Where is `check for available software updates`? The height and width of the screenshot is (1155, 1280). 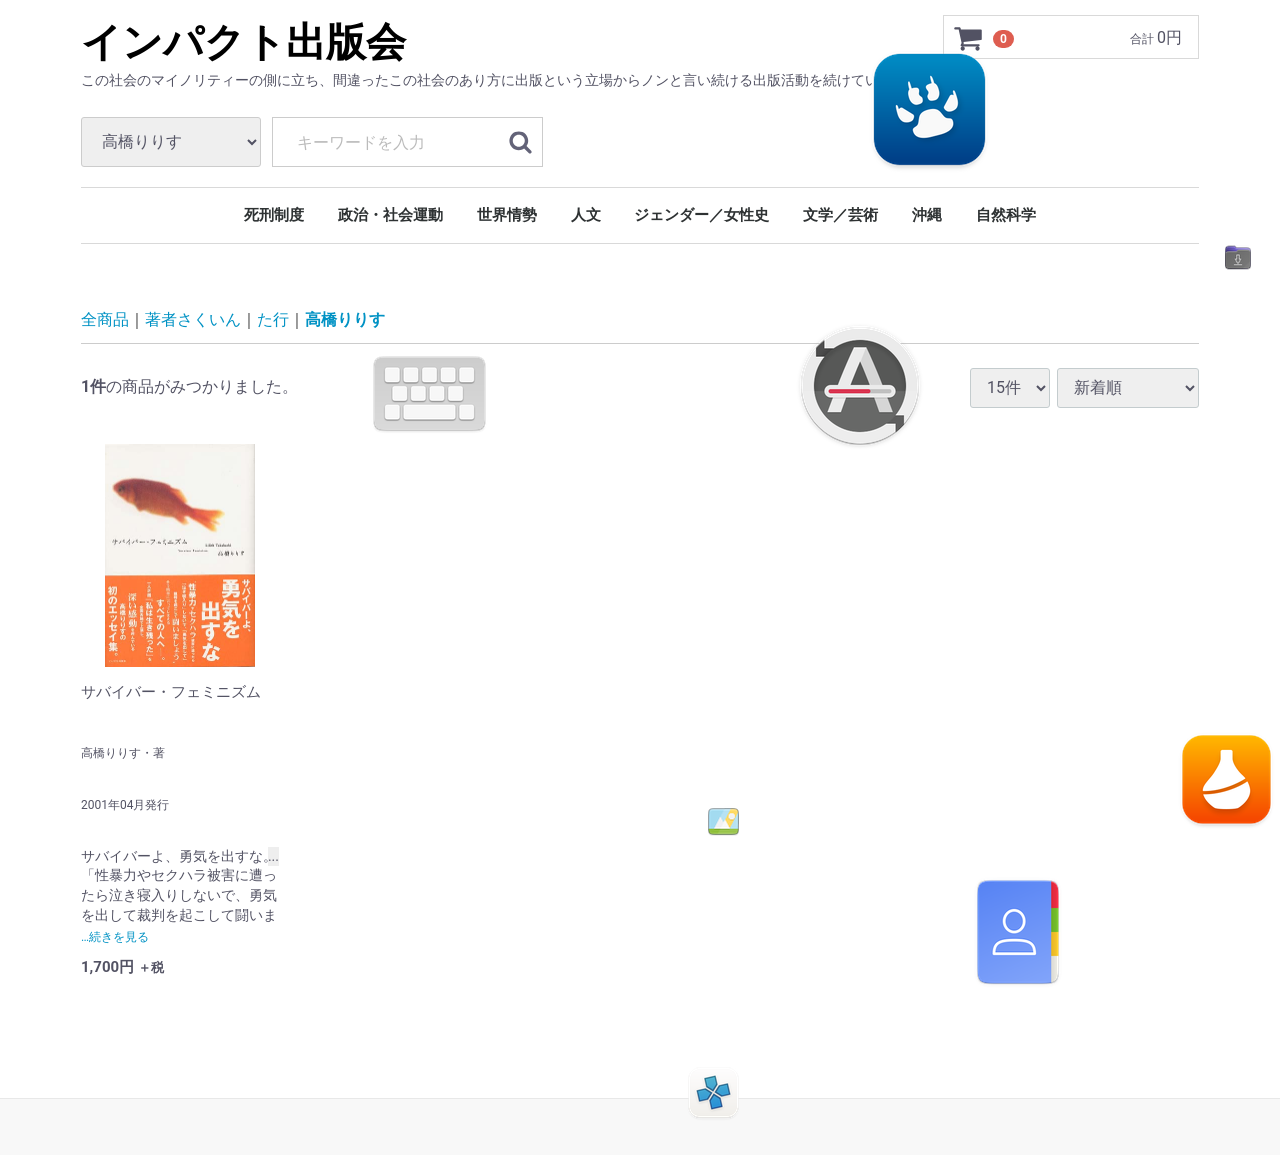 check for available software updates is located at coordinates (860, 386).